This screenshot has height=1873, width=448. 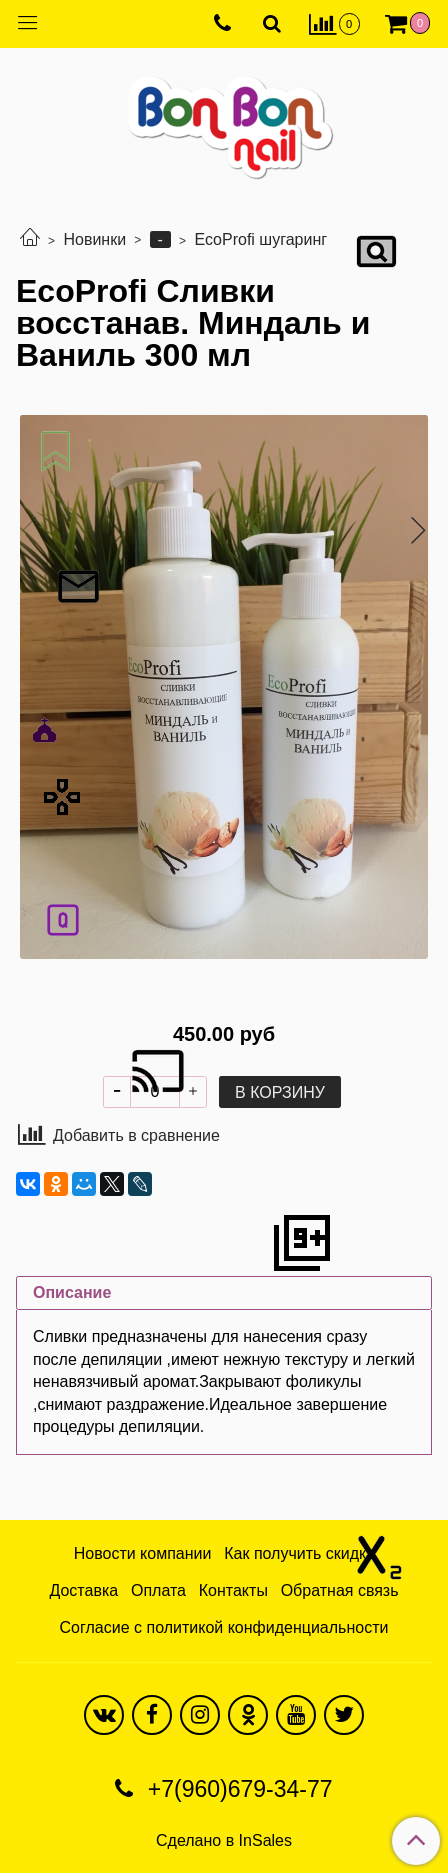 What do you see at coordinates (62, 797) in the screenshot?
I see `access gaming features or settings` at bounding box center [62, 797].